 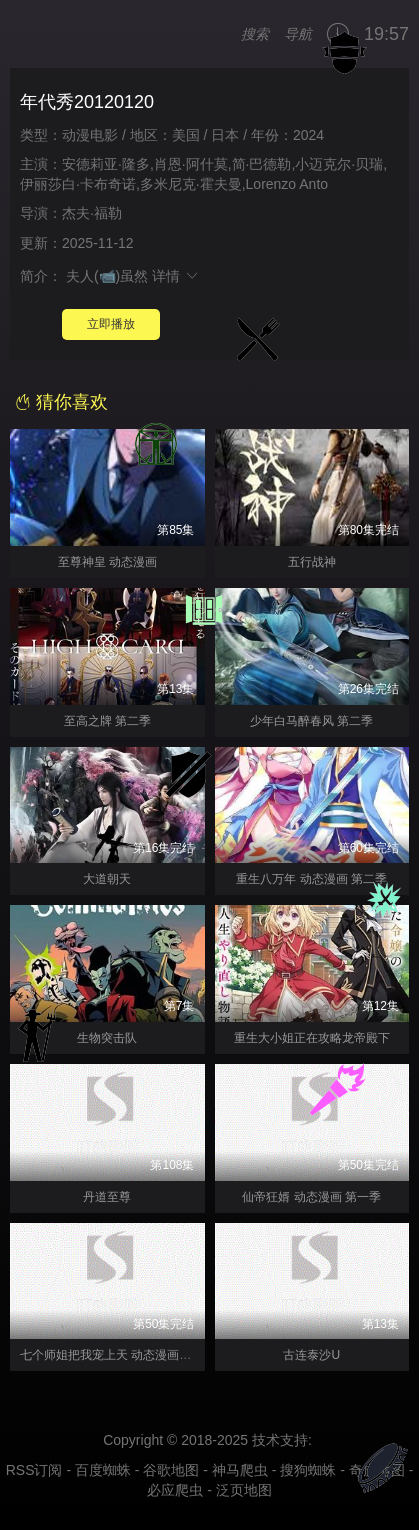 I want to click on bottle cap collectible item in a game inventory, so click(x=383, y=1468).